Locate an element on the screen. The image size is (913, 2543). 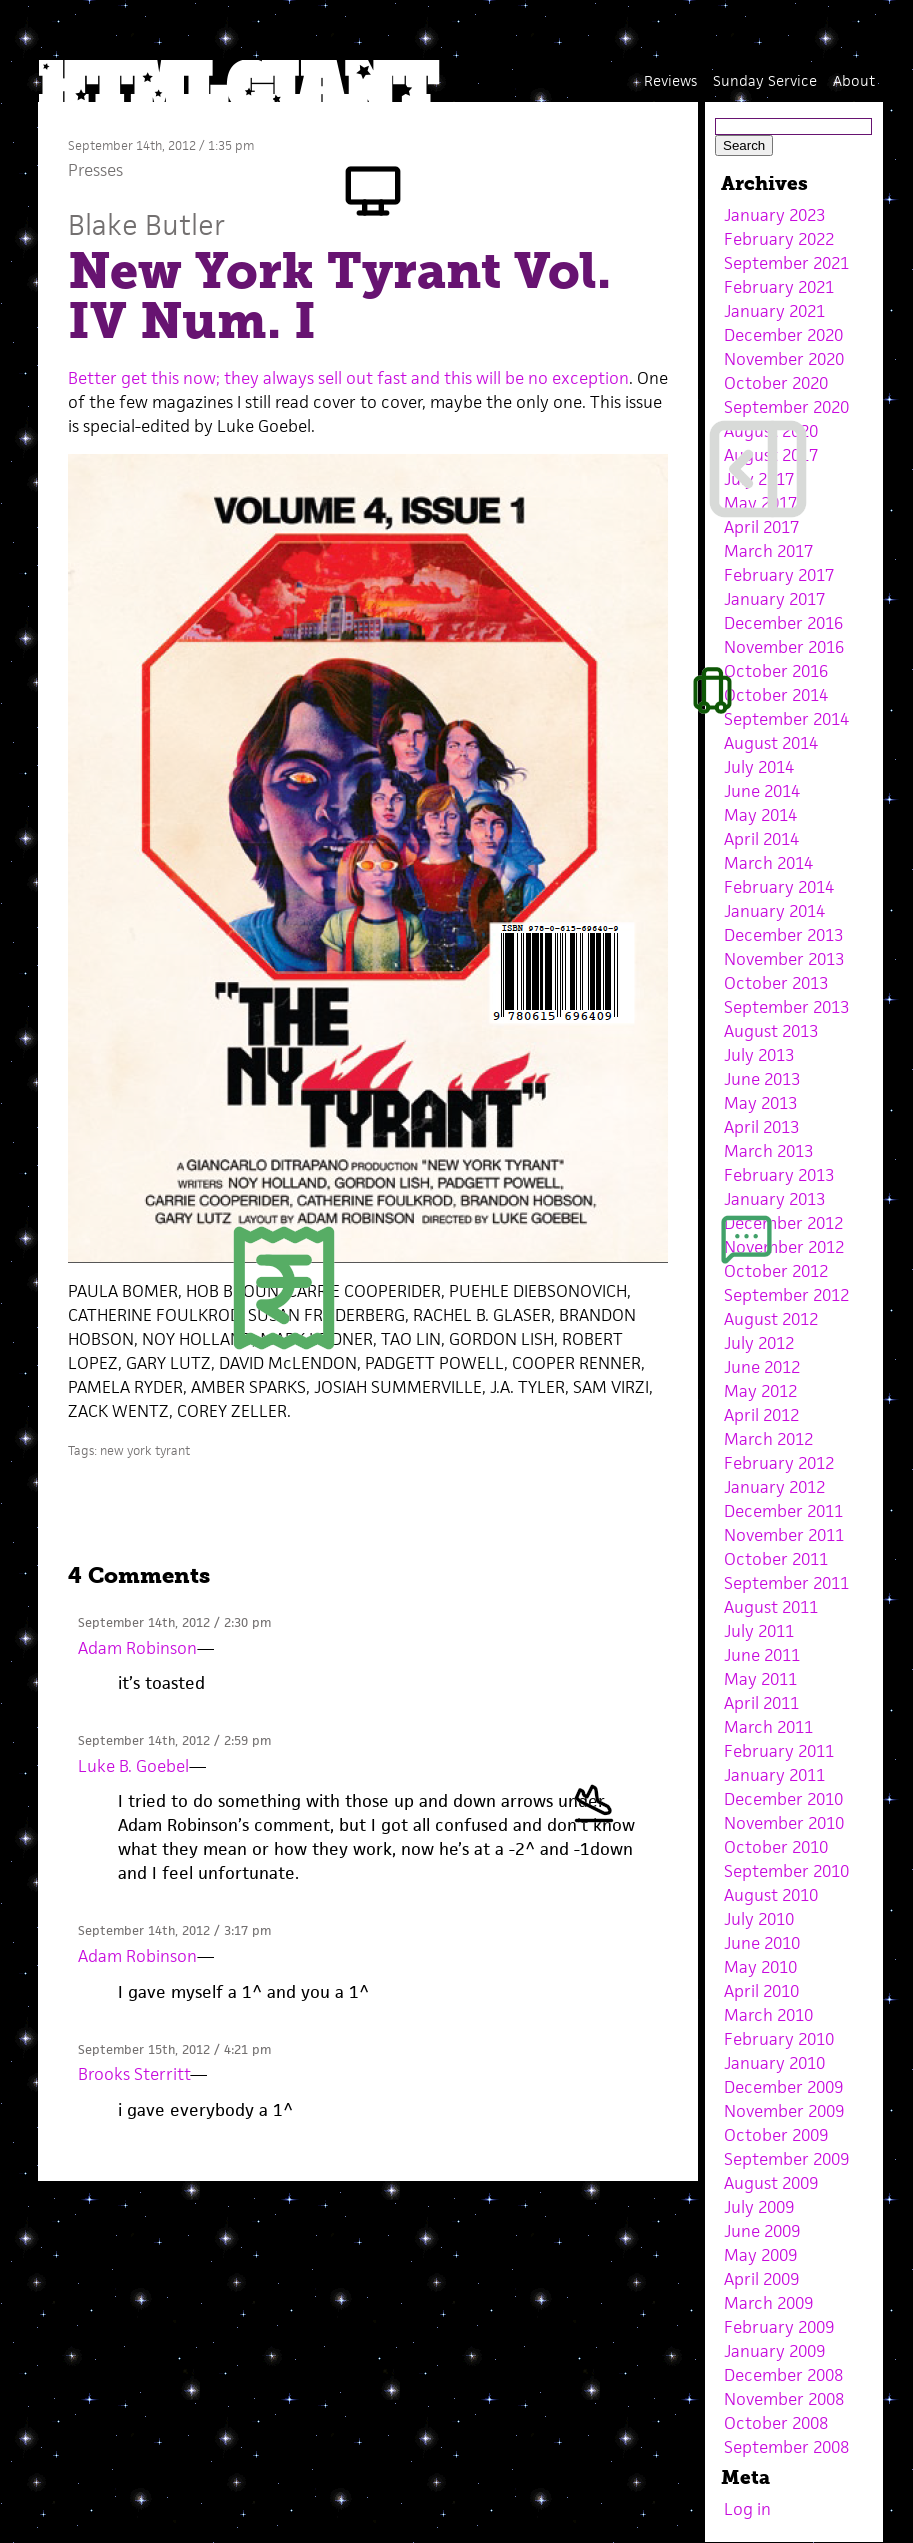
open the right side panel is located at coordinates (758, 469).